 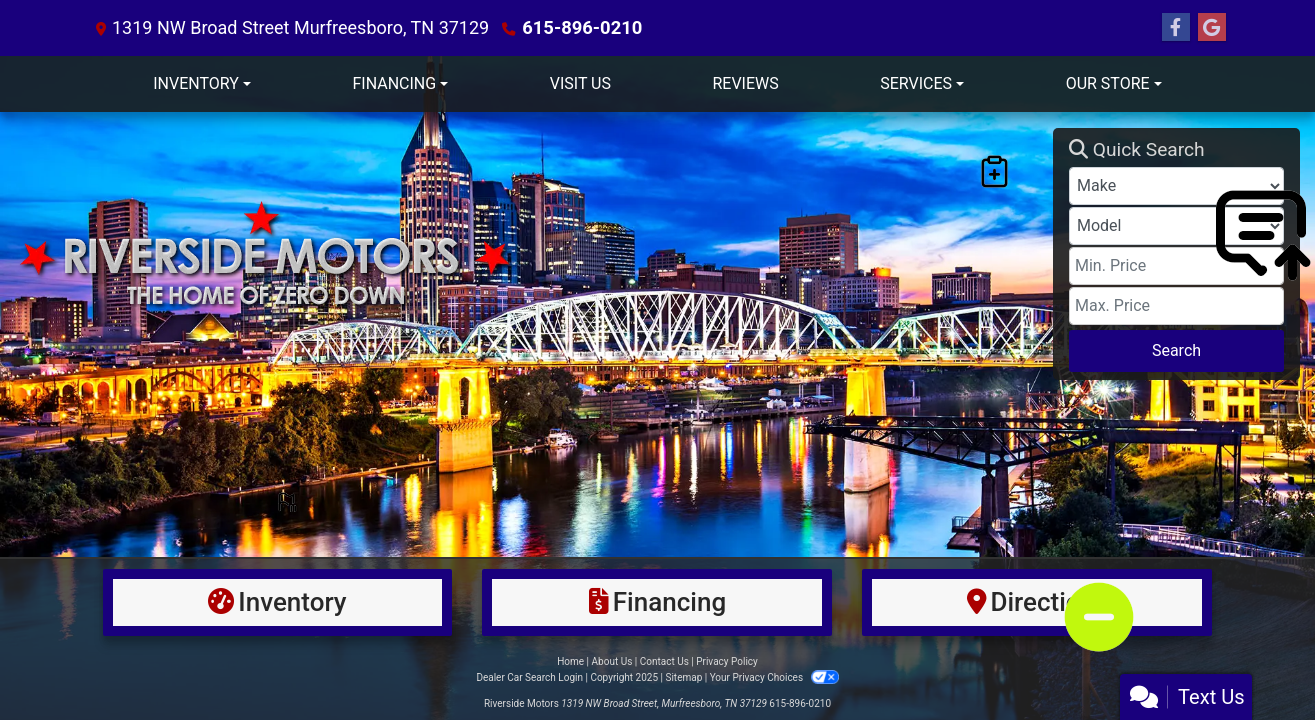 I want to click on send or upload a message, so click(x=1261, y=231).